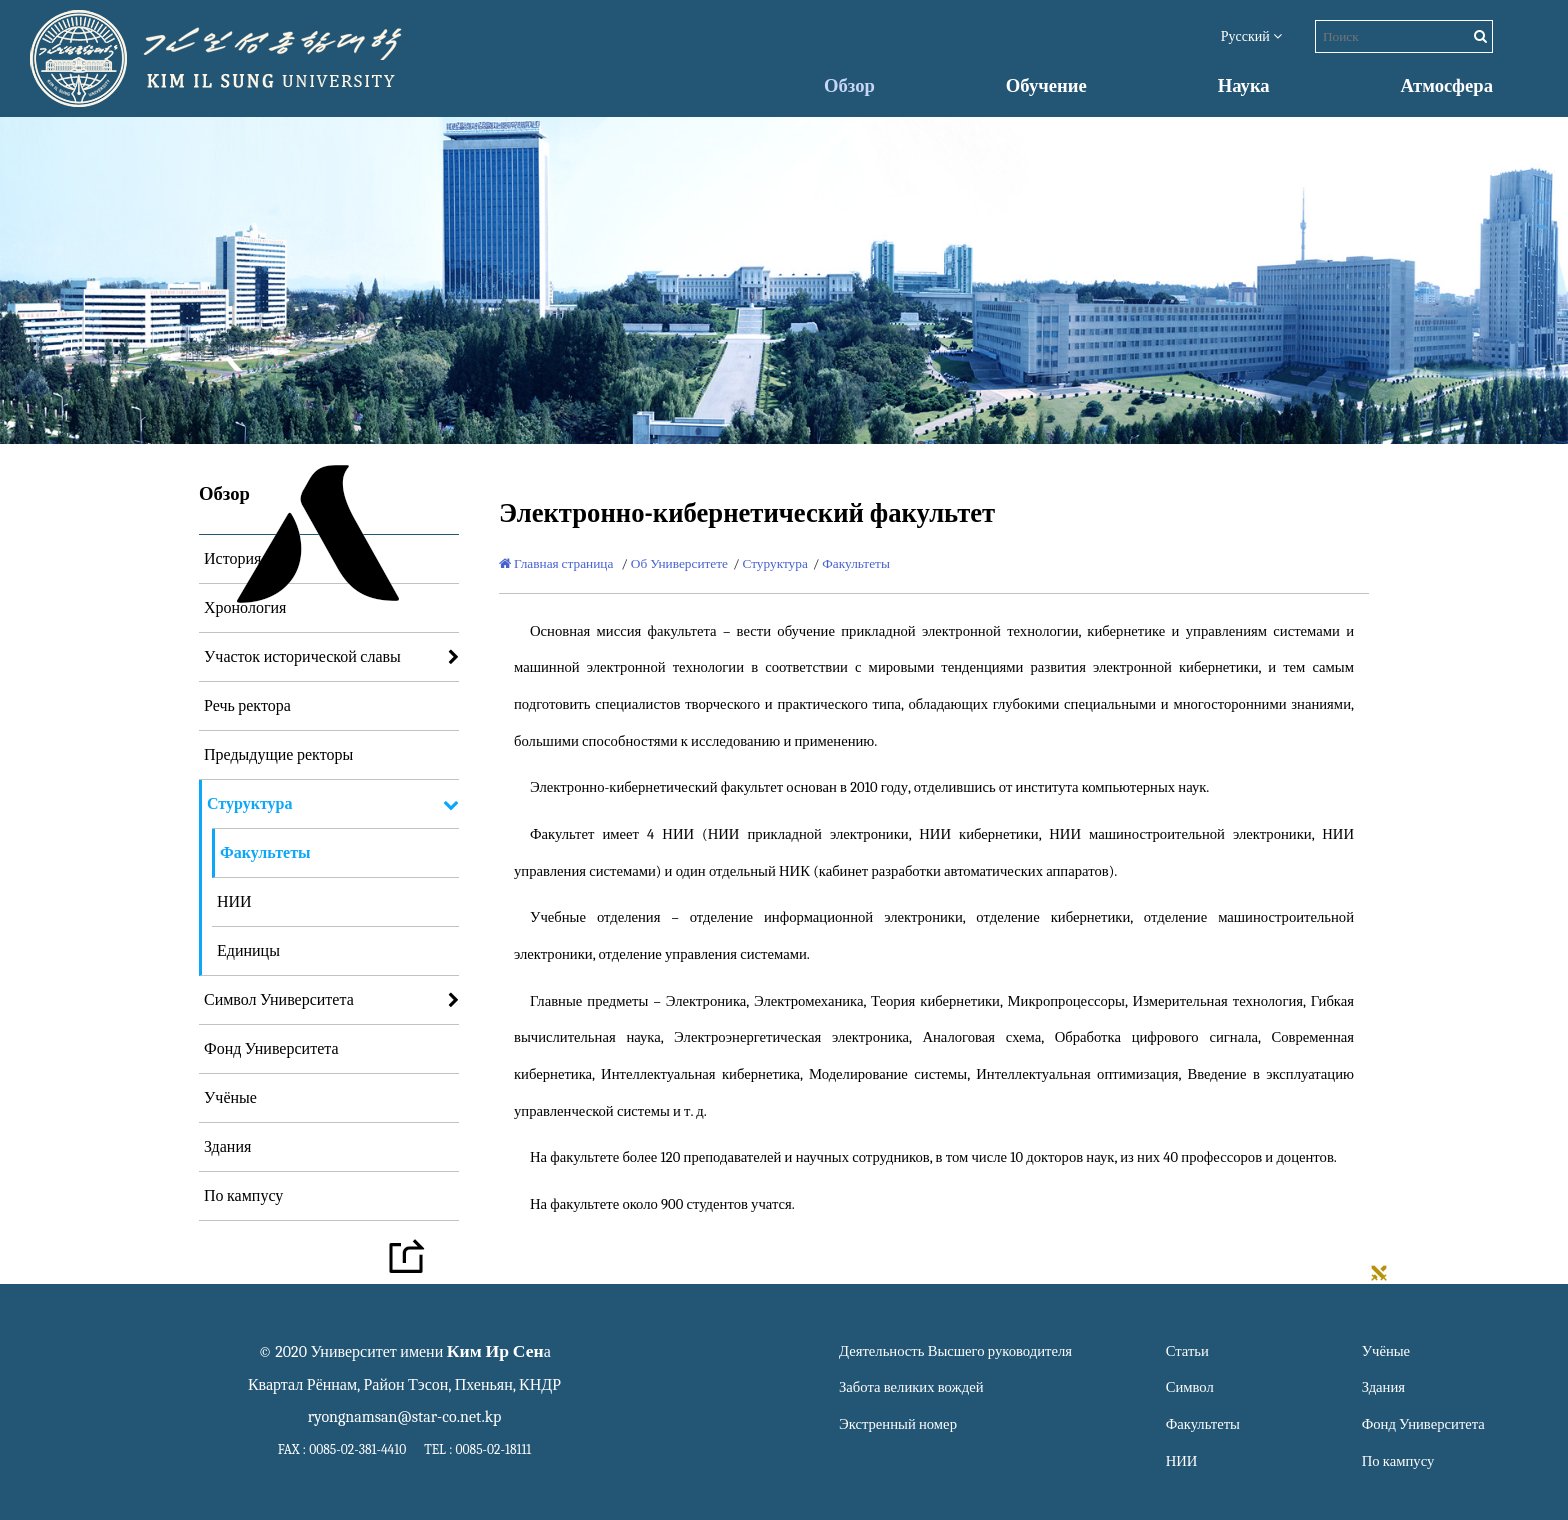  I want to click on akasa air airline logo, so click(318, 534).